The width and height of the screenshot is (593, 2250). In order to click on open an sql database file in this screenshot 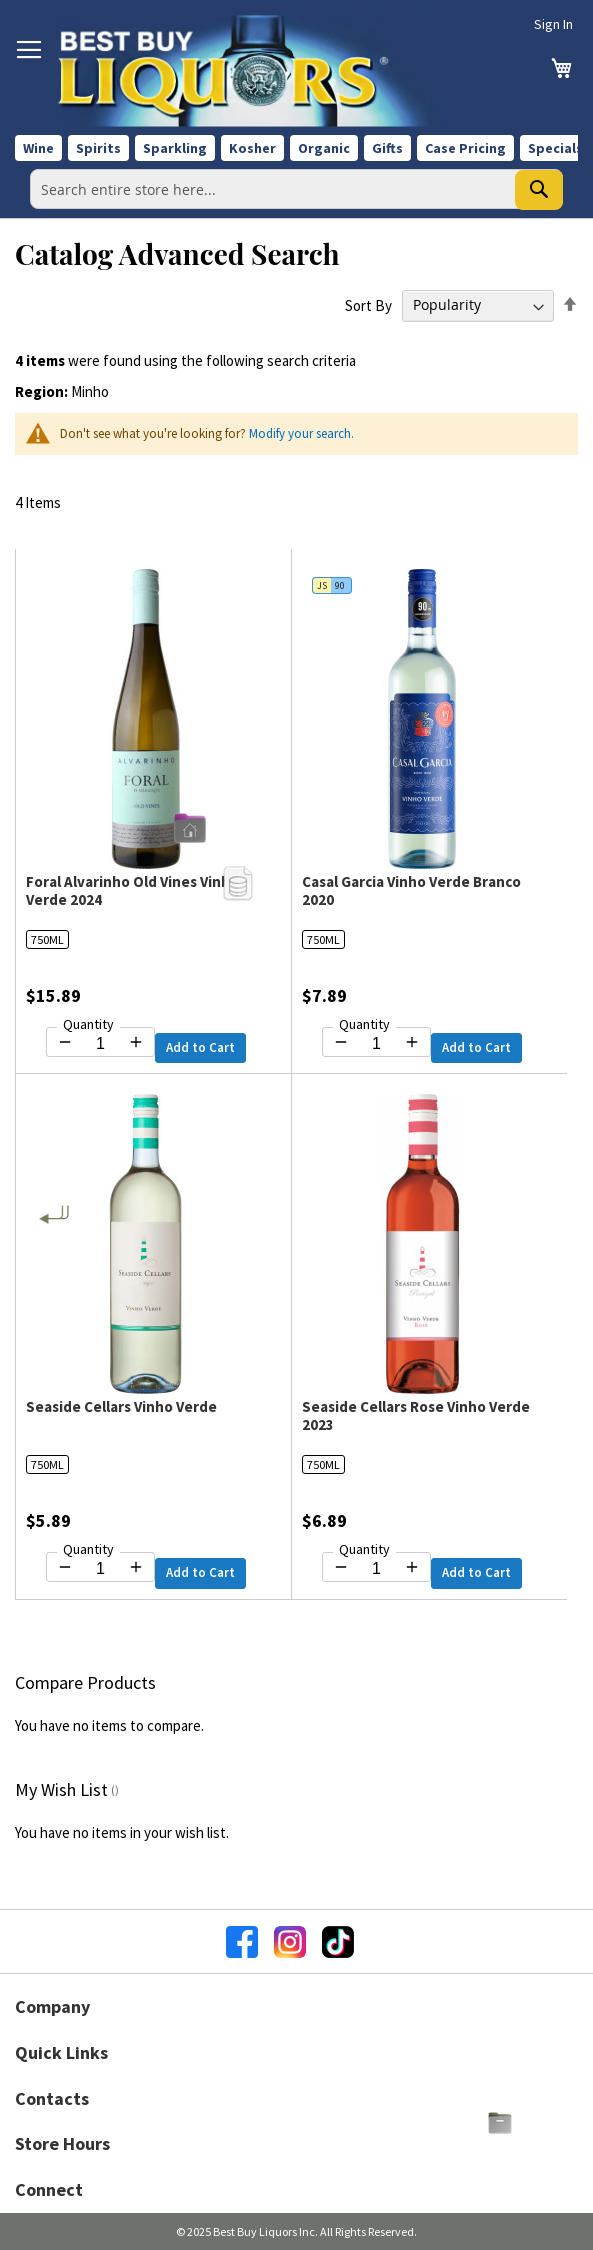, I will do `click(238, 883)`.